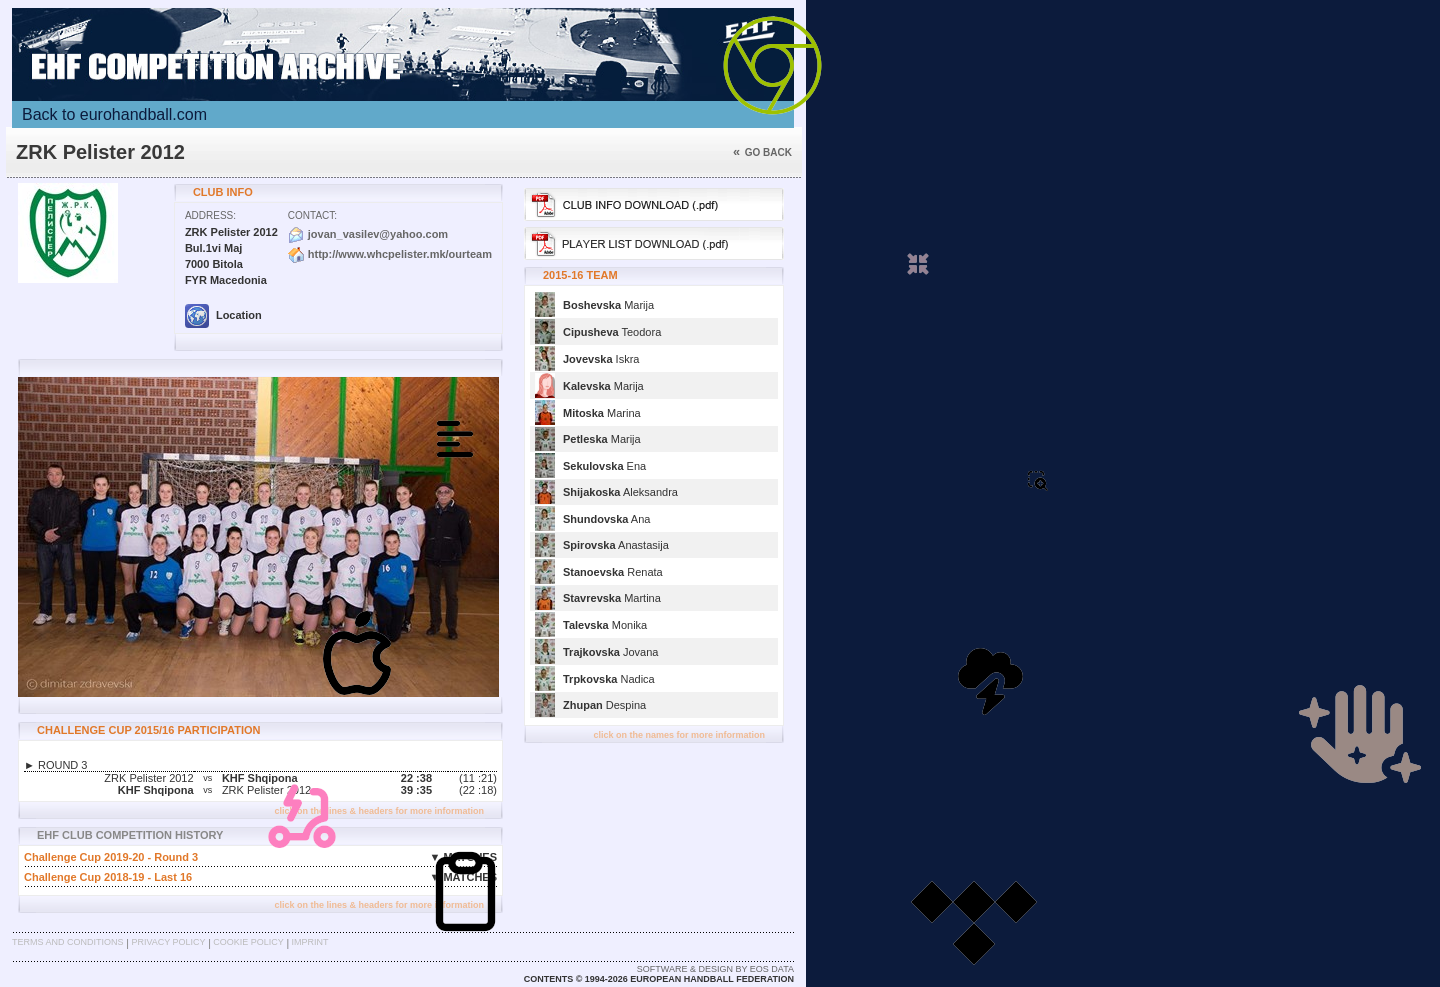  Describe the element at coordinates (772, 65) in the screenshot. I see `open Google Chrome browser` at that location.